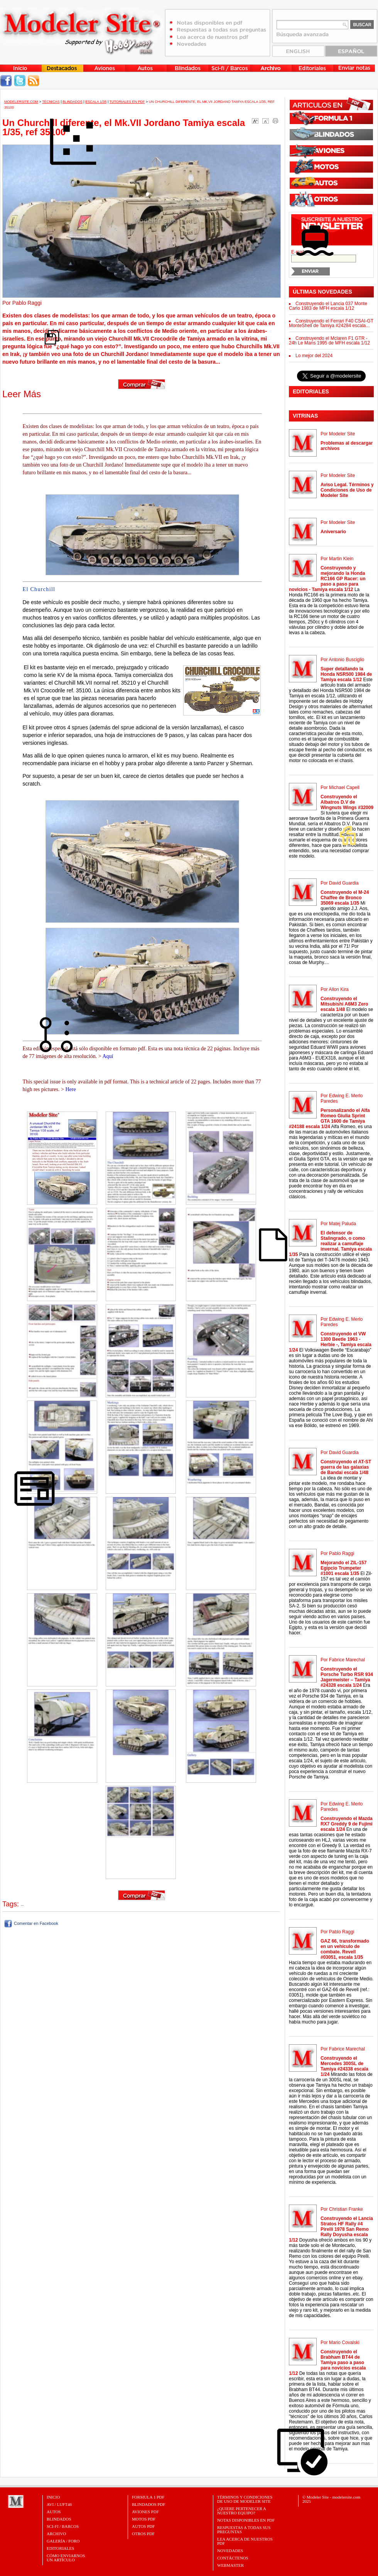 Image resolution: width=378 pixels, height=2576 pixels. Describe the element at coordinates (348, 835) in the screenshot. I see `open fiverr freelance marketplace` at that location.